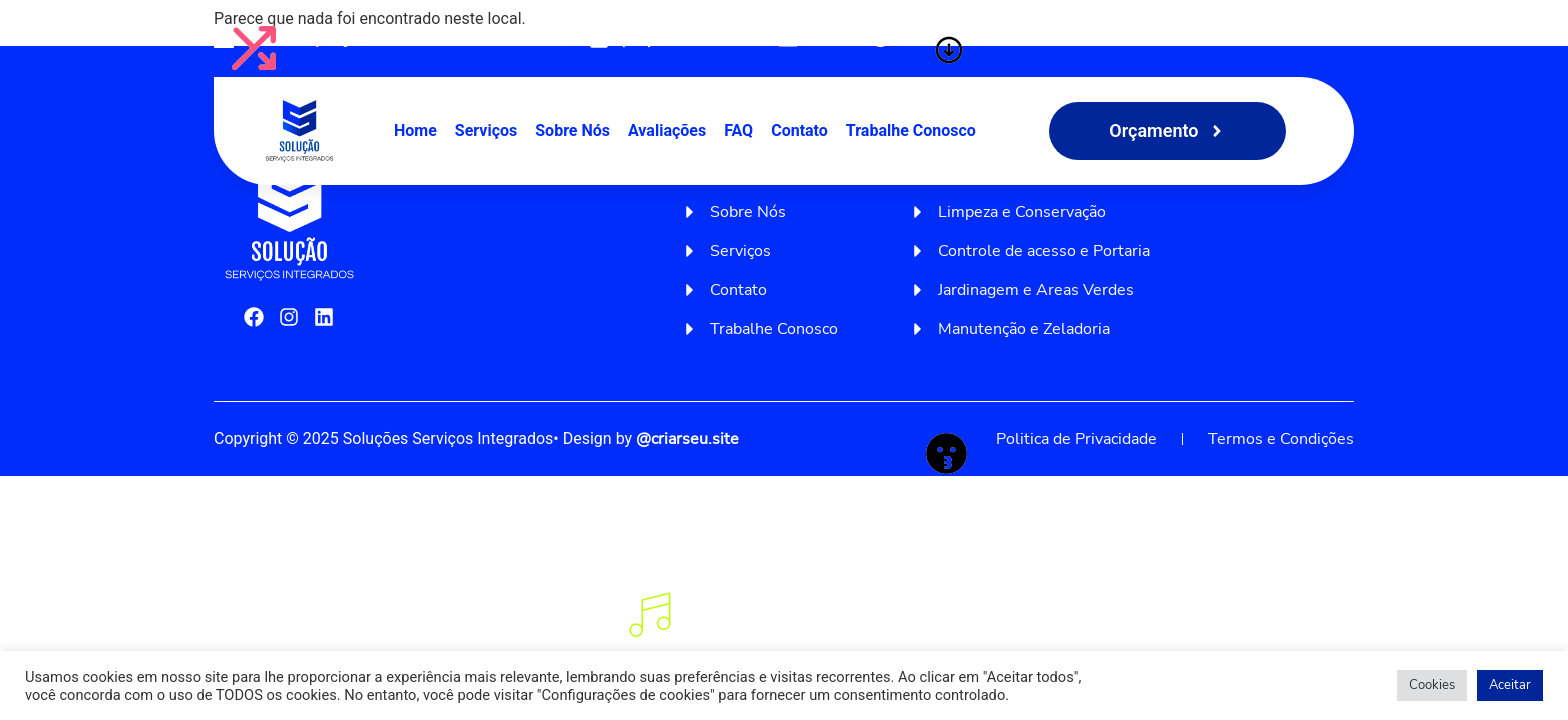 The width and height of the screenshot is (1568, 720). Describe the element at coordinates (949, 50) in the screenshot. I see `download a file or content` at that location.